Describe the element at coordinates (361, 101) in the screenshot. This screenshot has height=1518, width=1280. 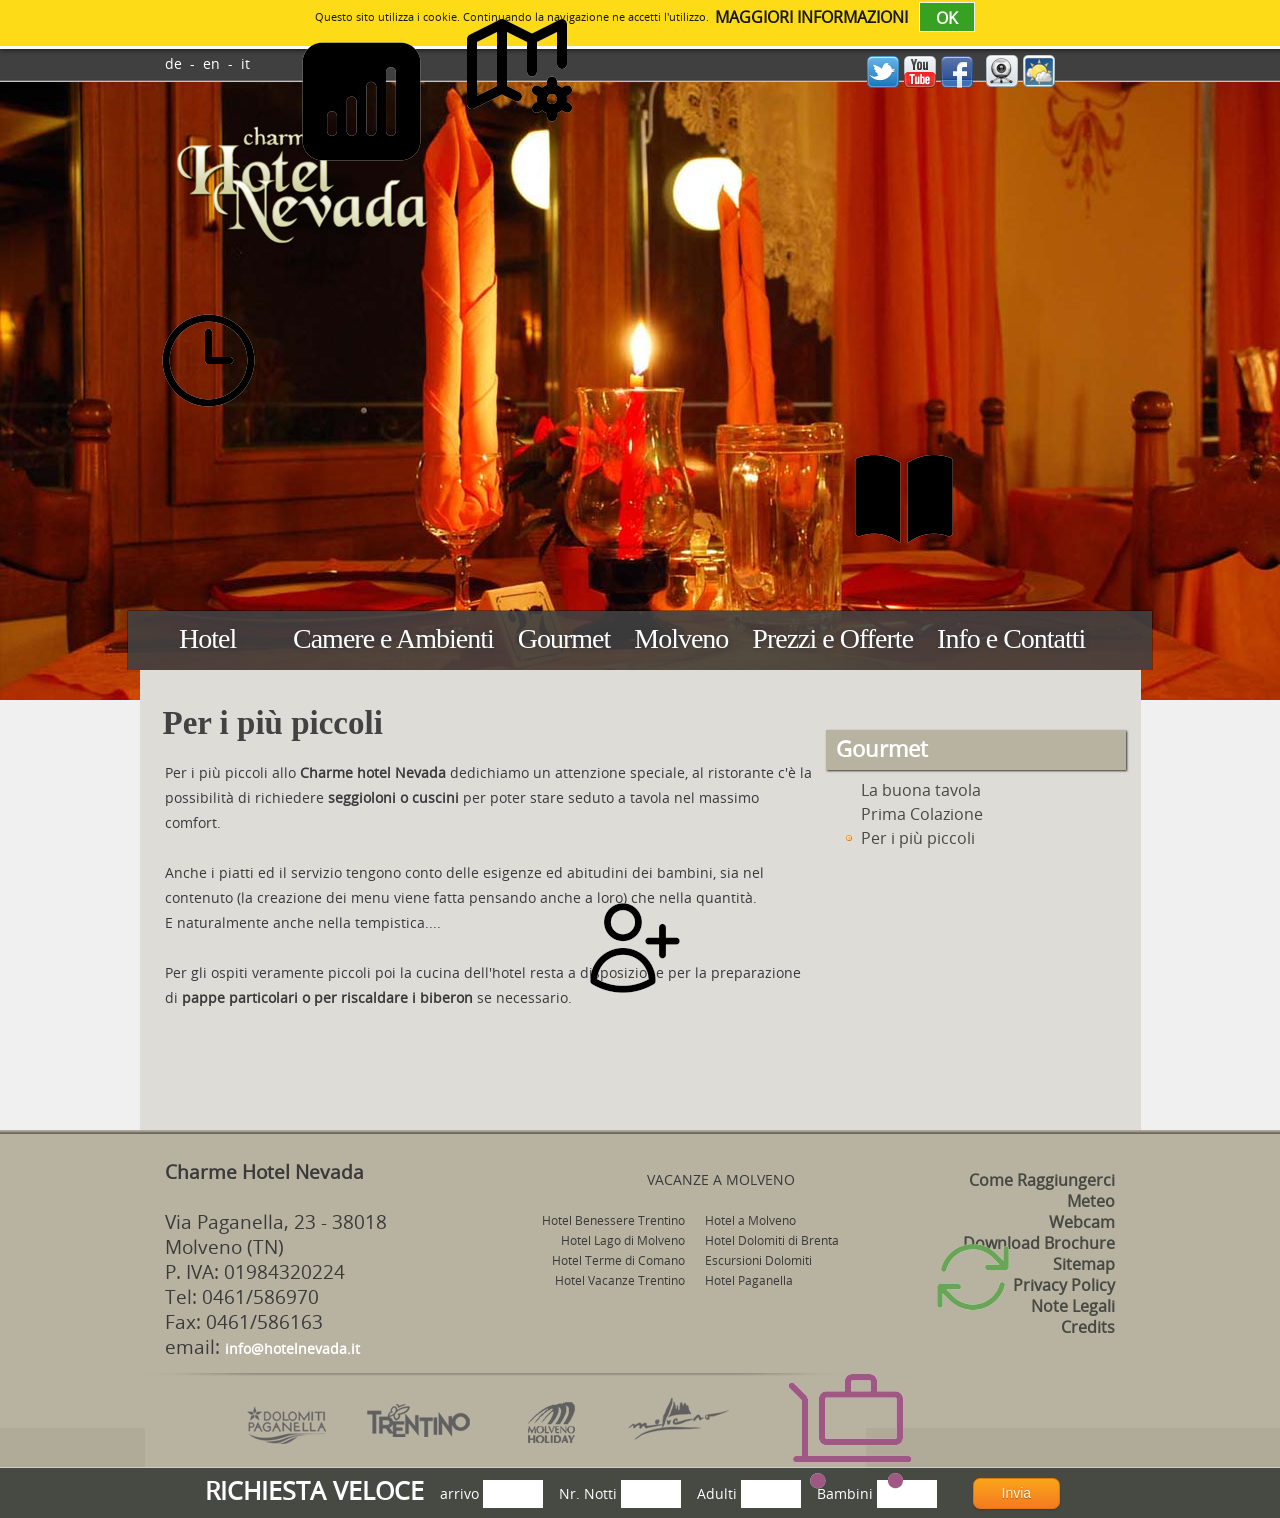
I see `view analytics dashboard` at that location.